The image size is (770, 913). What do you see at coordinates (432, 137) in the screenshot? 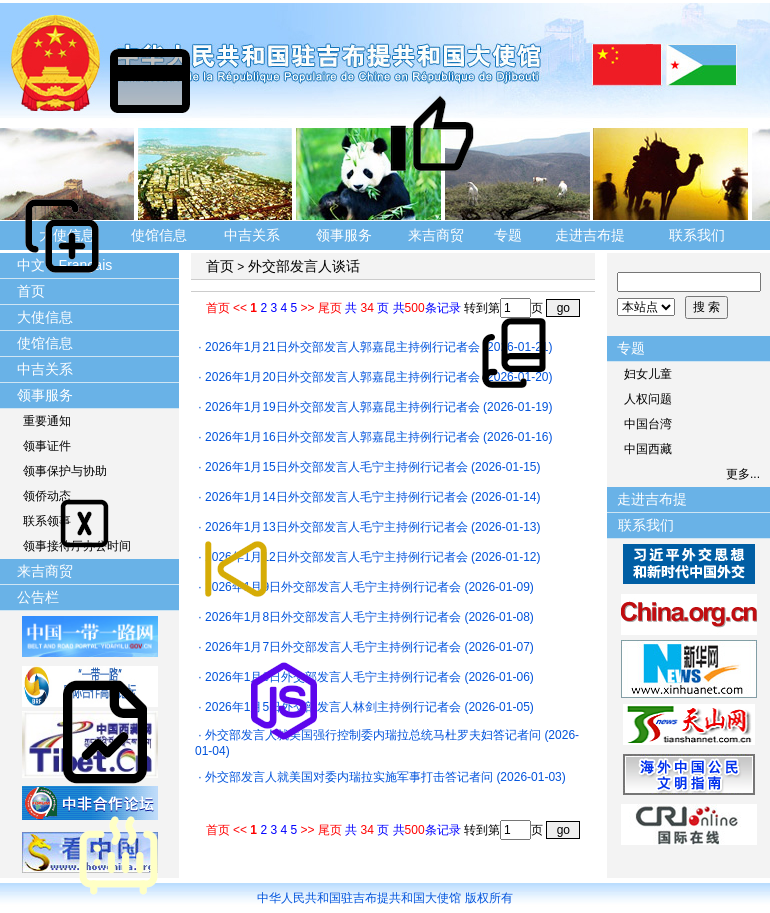
I see `like or upvote content` at bounding box center [432, 137].